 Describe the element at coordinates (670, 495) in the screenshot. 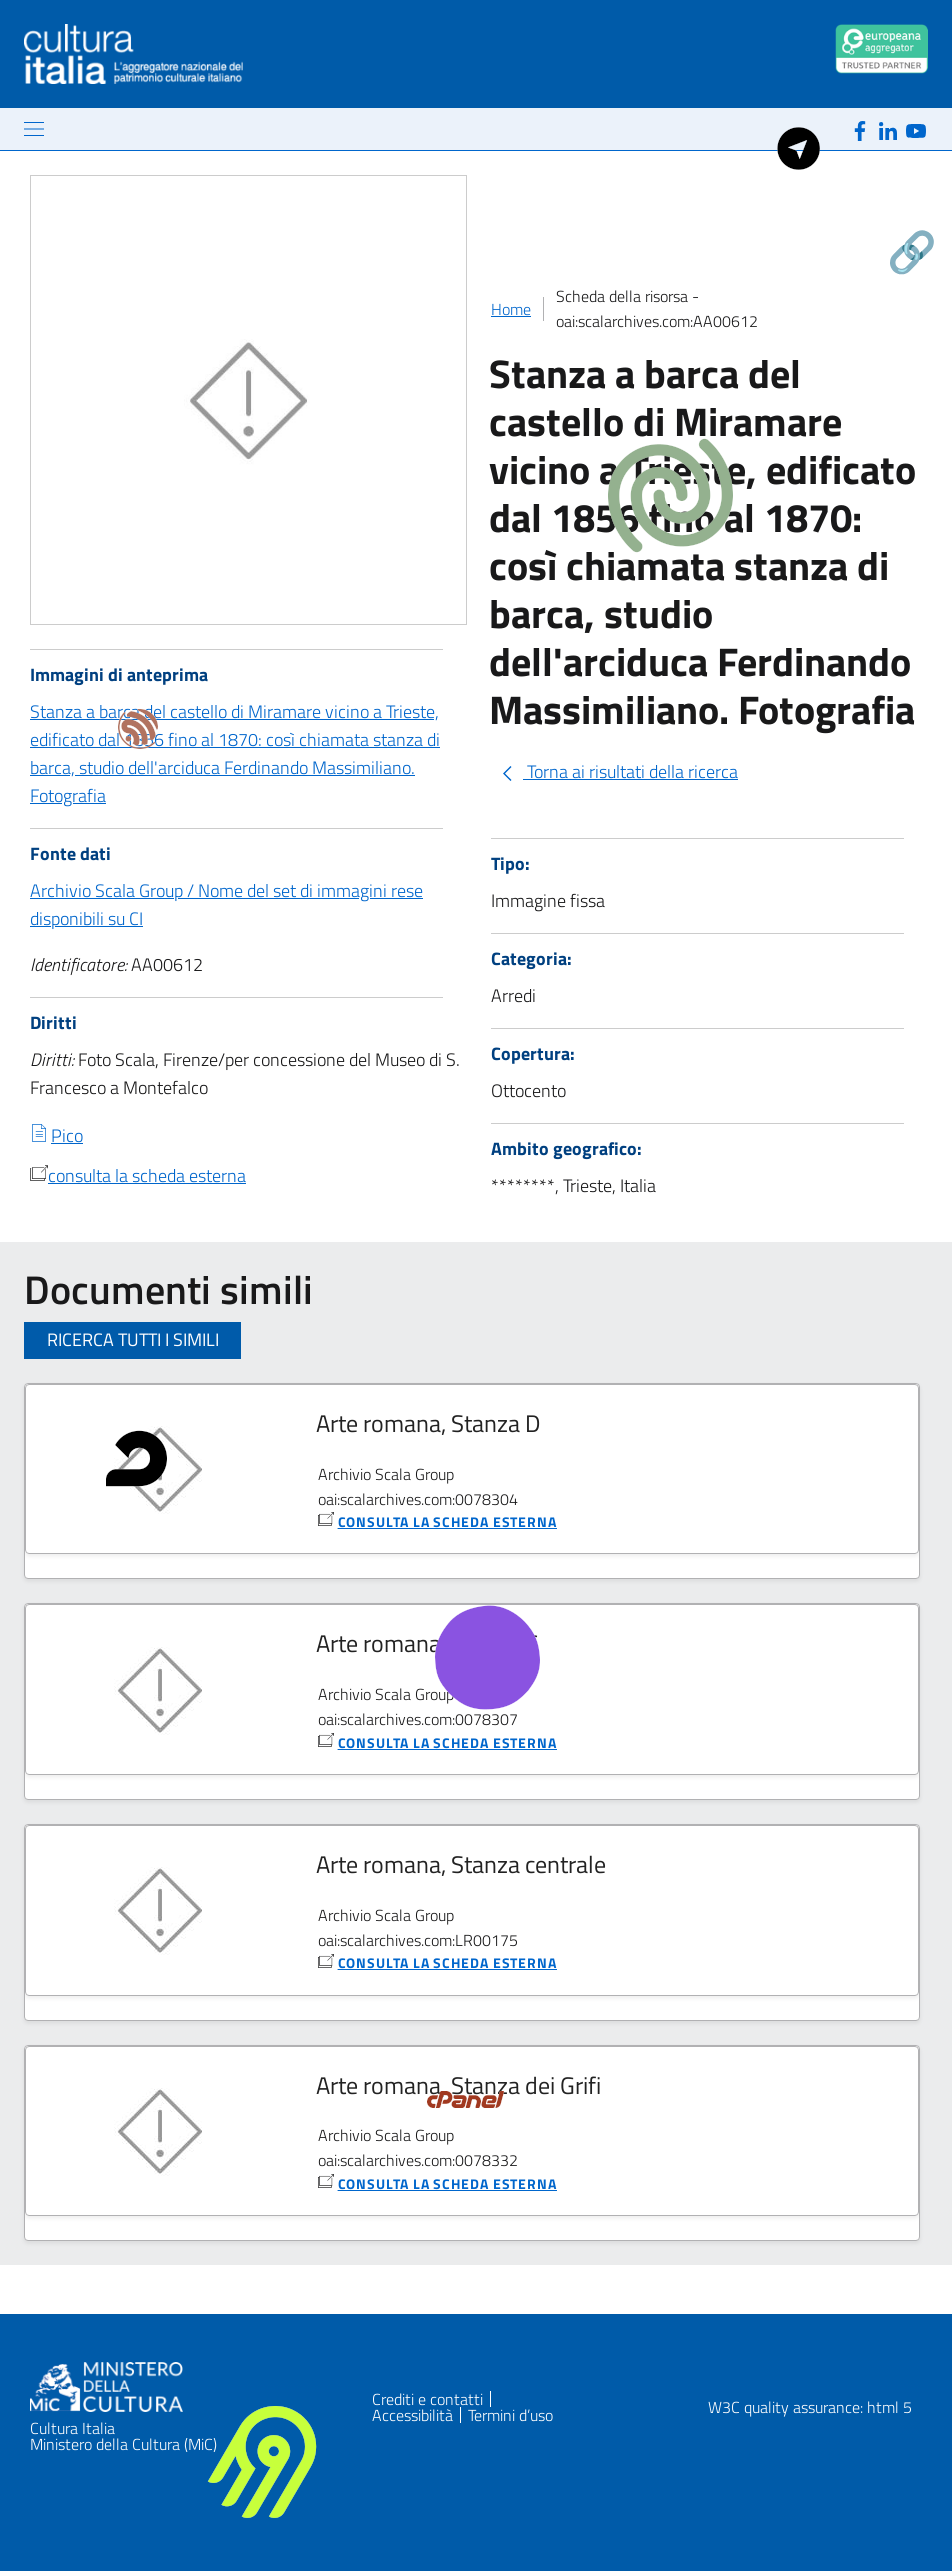

I see `lucide icon library logo` at that location.